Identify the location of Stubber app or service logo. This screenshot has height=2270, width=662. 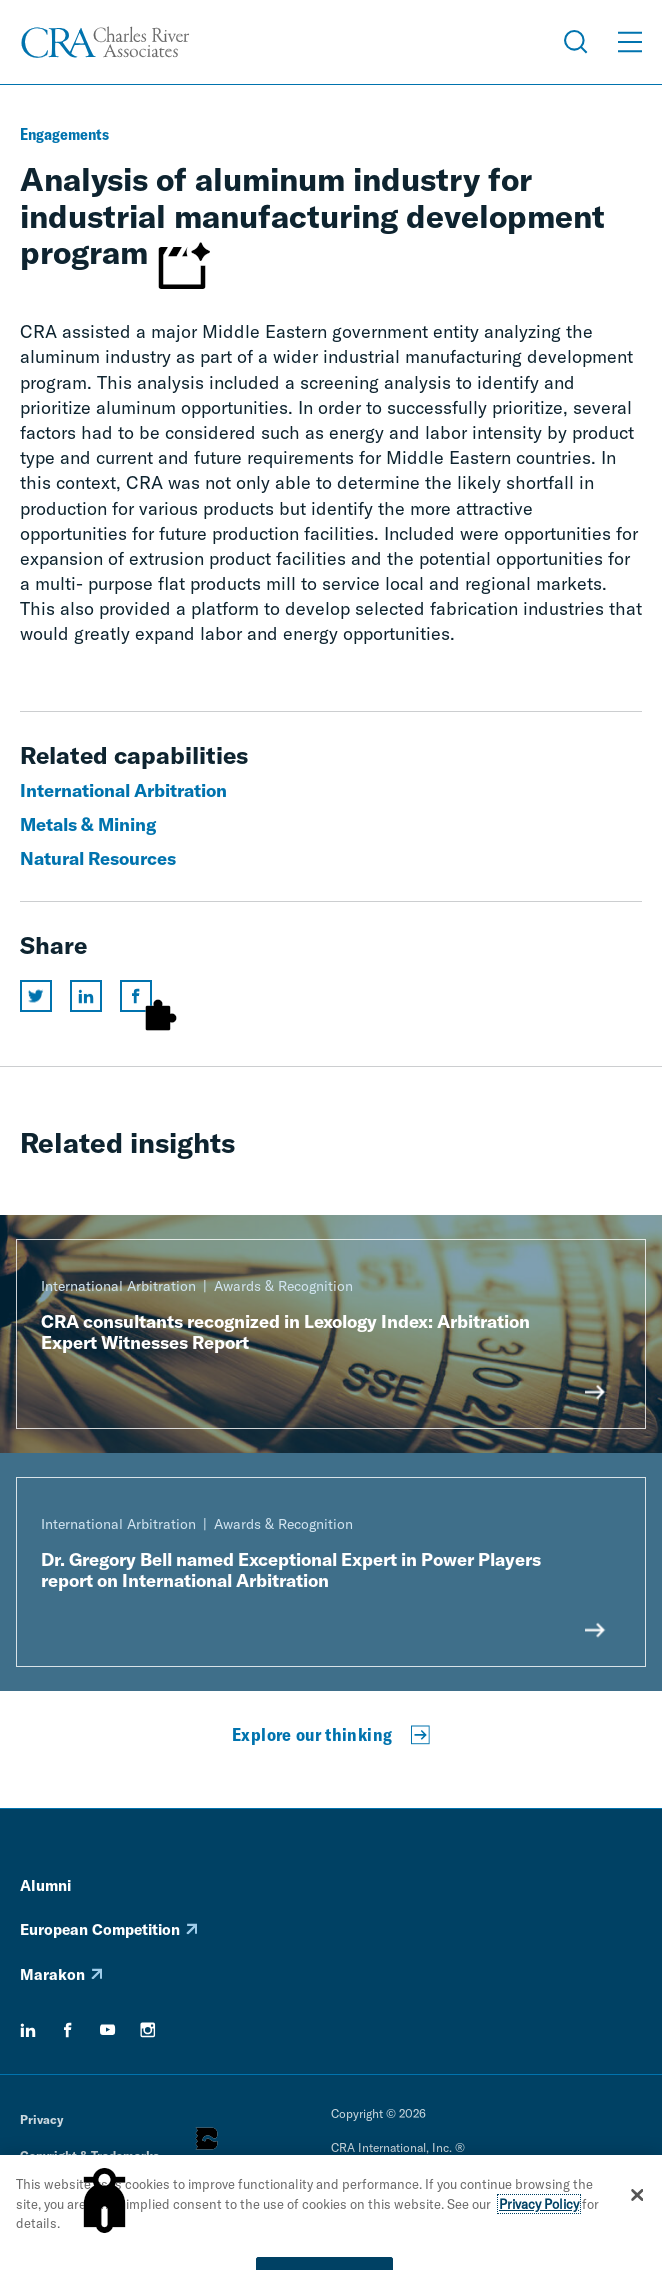
(206, 2138).